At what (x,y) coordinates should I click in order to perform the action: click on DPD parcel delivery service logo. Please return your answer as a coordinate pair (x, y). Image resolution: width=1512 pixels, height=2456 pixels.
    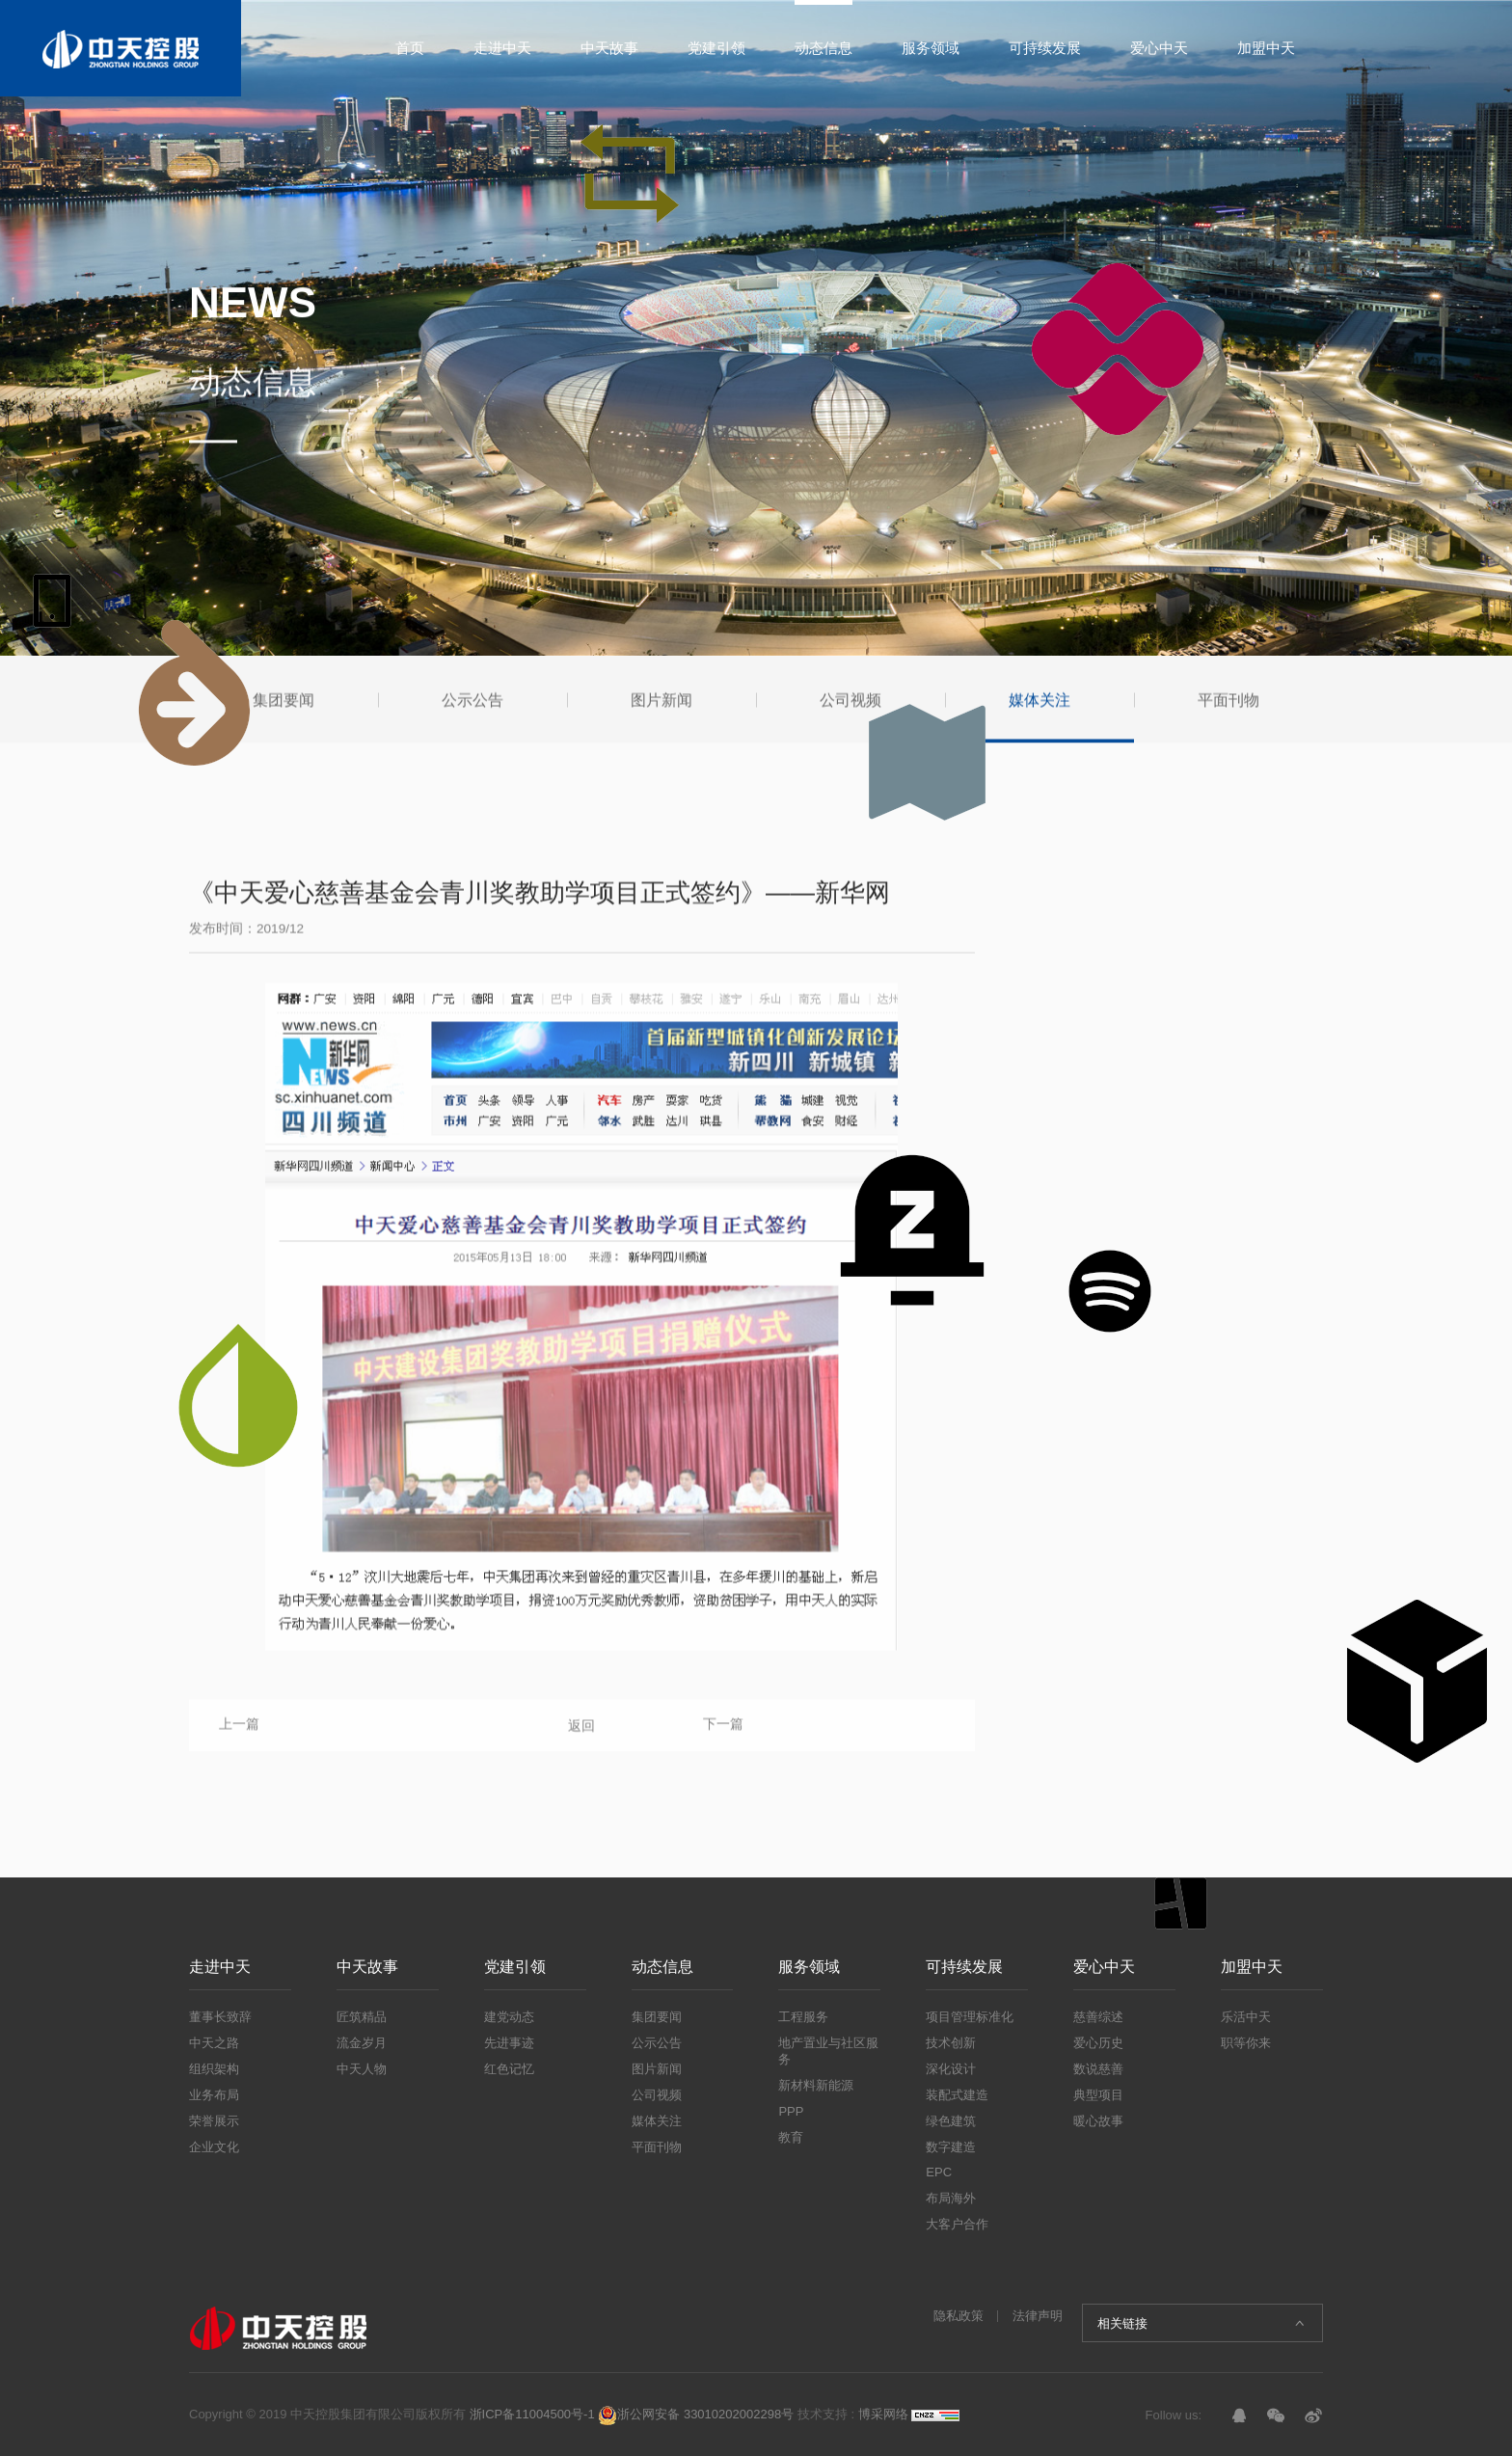
    Looking at the image, I should click on (1417, 1681).